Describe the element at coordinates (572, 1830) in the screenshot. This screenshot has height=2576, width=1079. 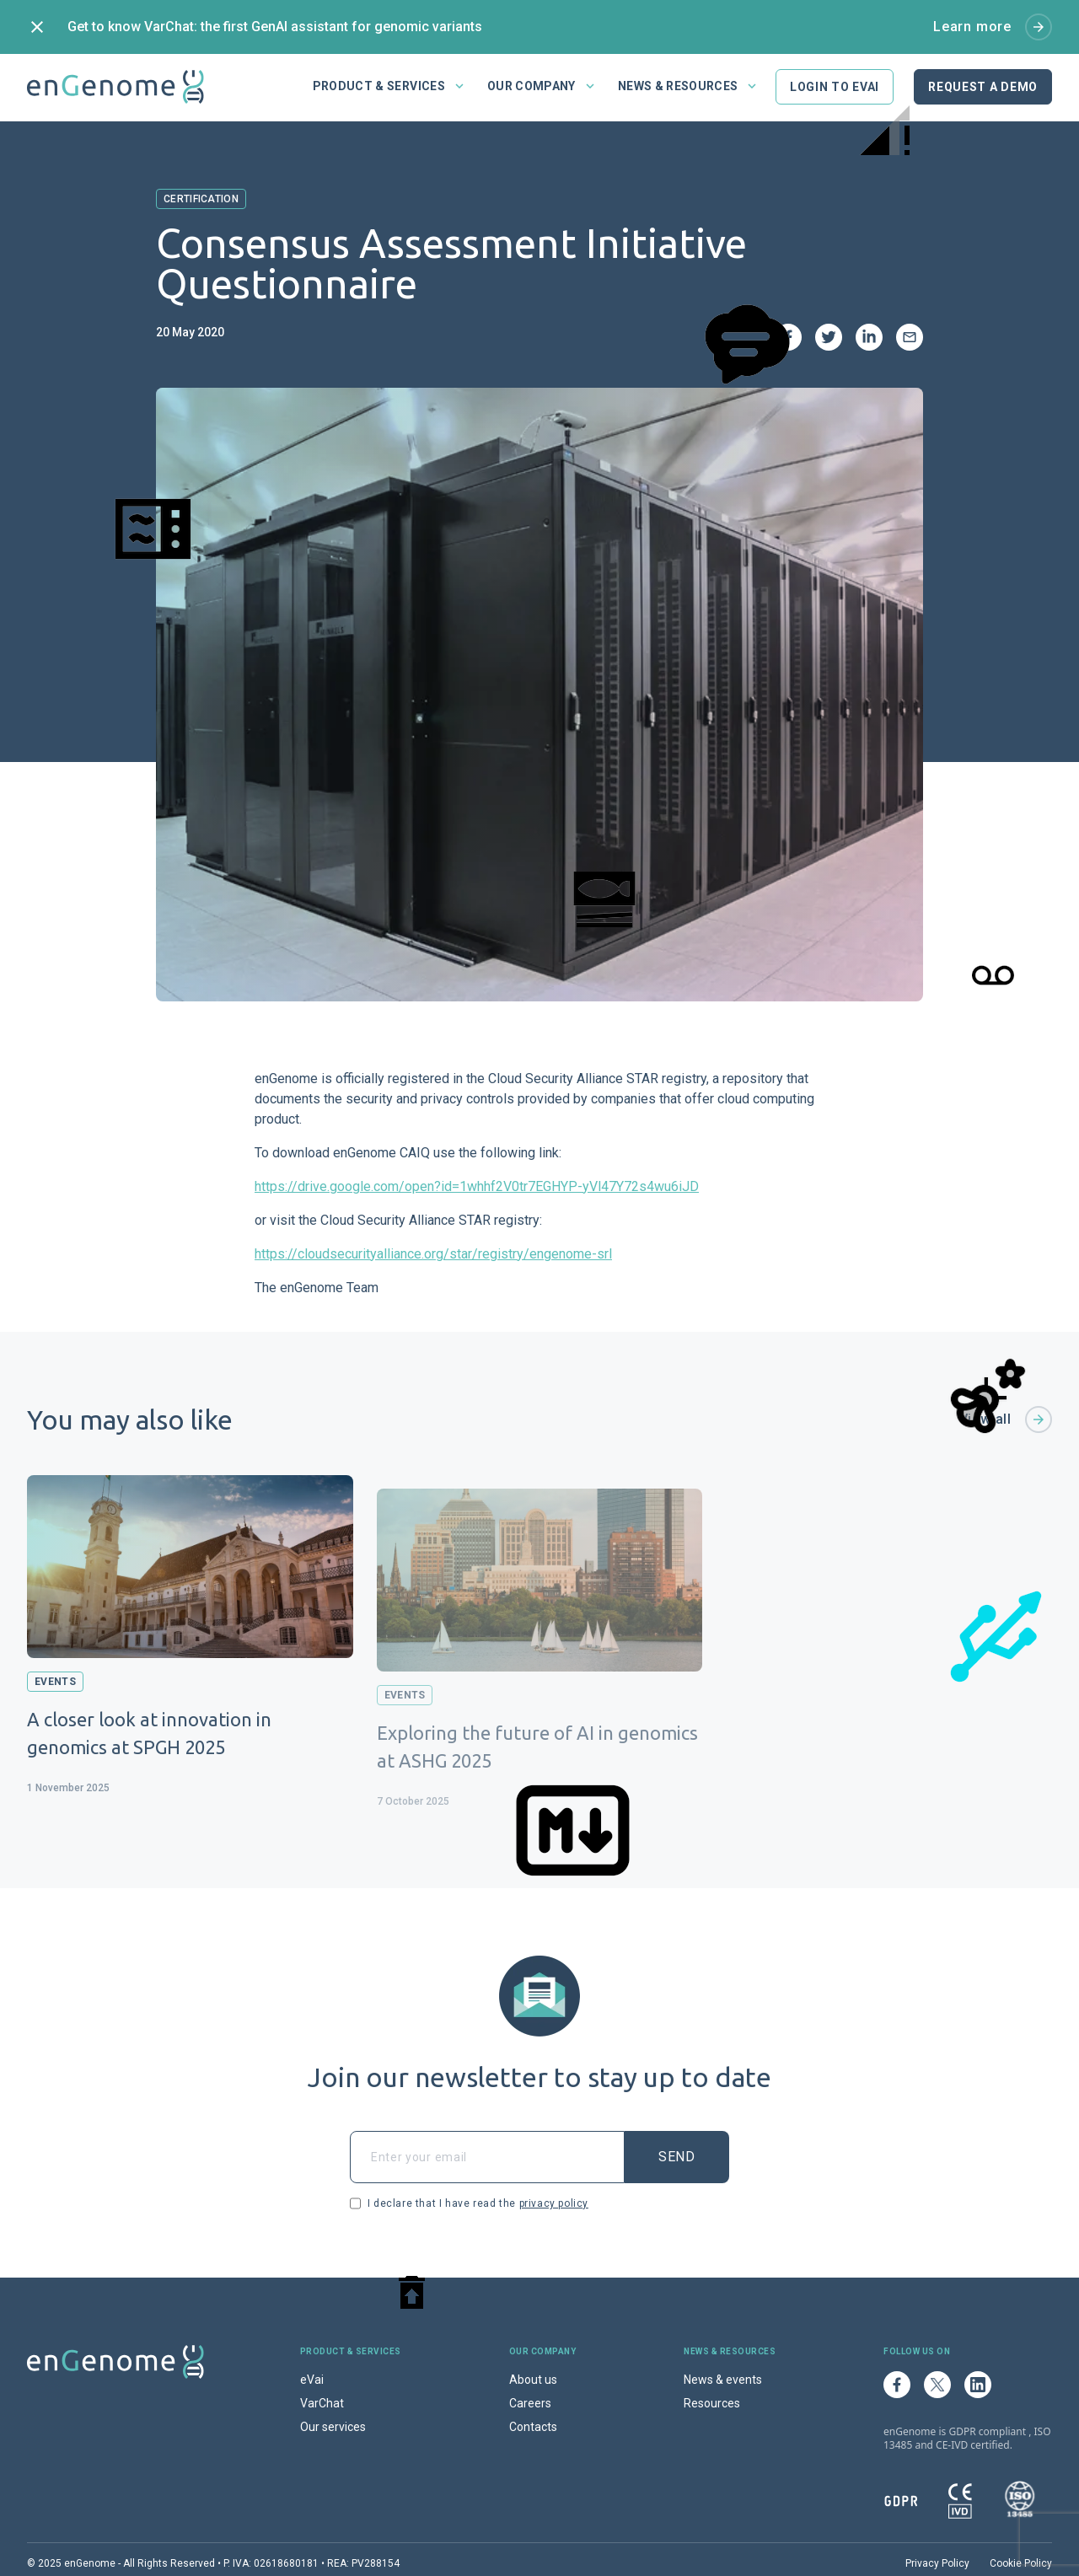
I see `format text using markdown syntax` at that location.